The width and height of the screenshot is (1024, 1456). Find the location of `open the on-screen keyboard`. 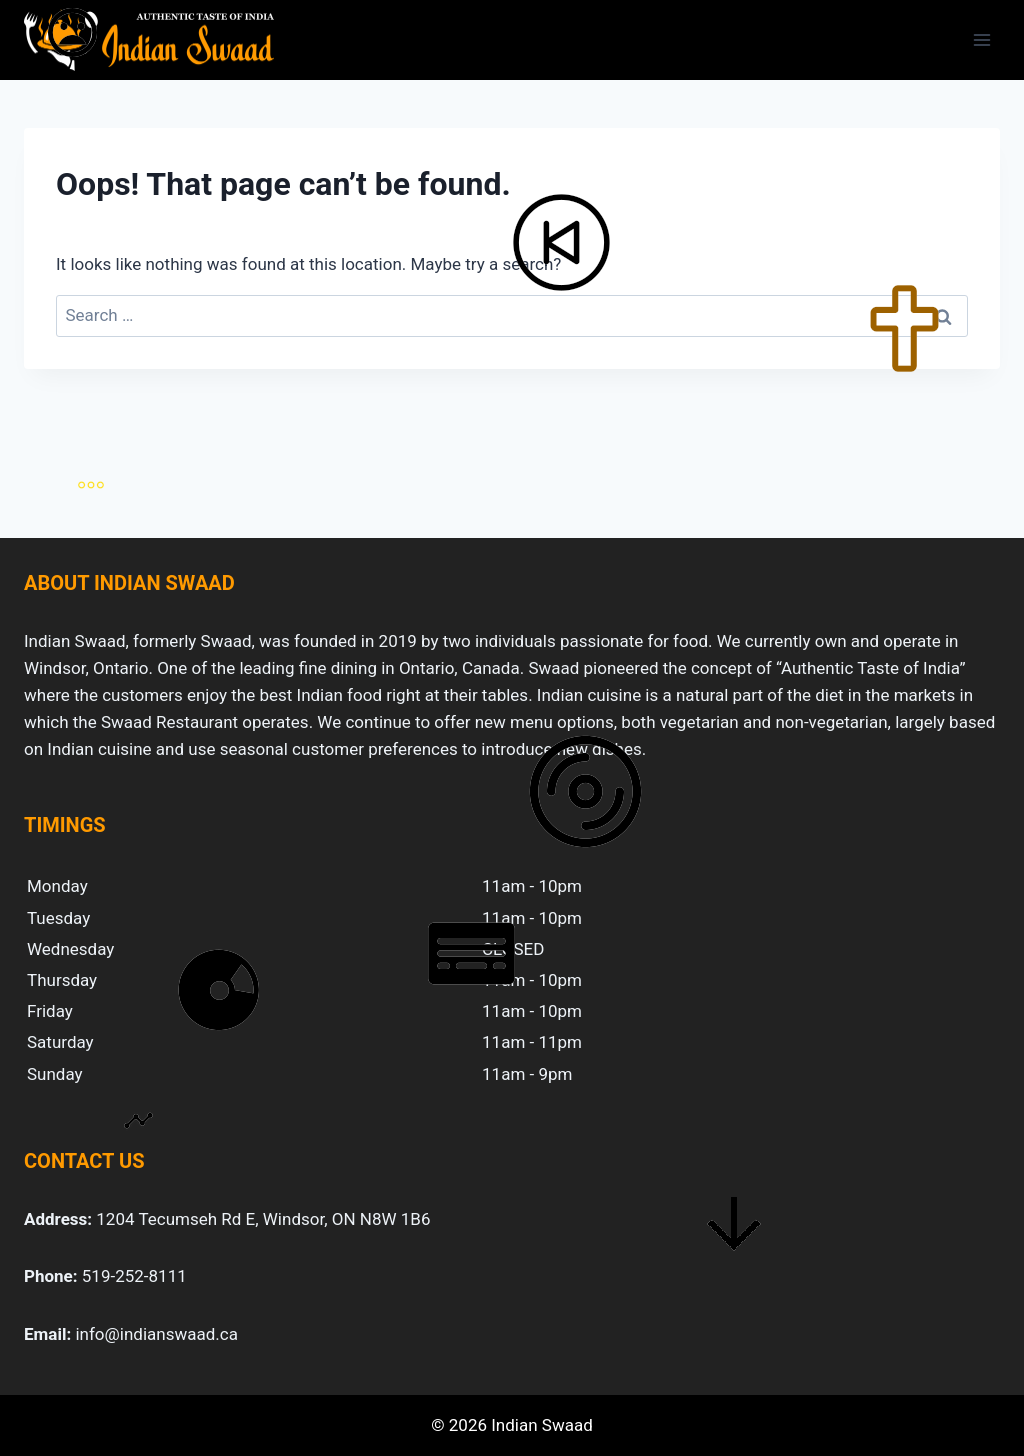

open the on-screen keyboard is located at coordinates (471, 953).